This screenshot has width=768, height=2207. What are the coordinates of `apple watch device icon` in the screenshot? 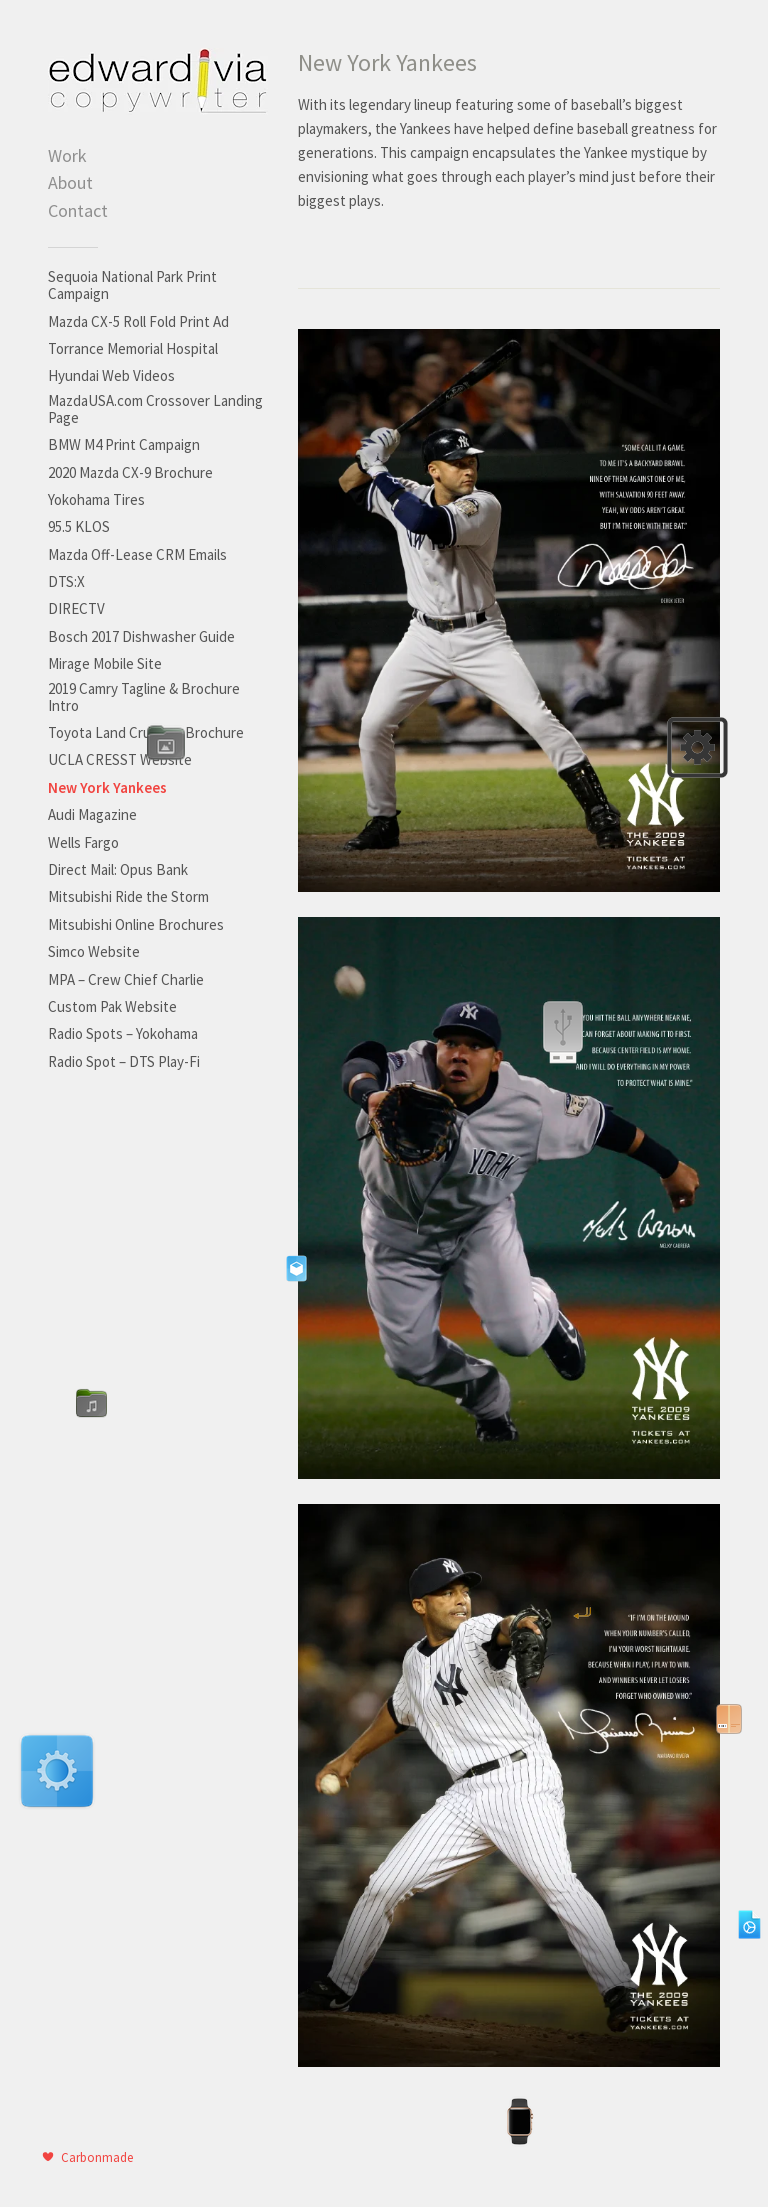 It's located at (519, 2121).